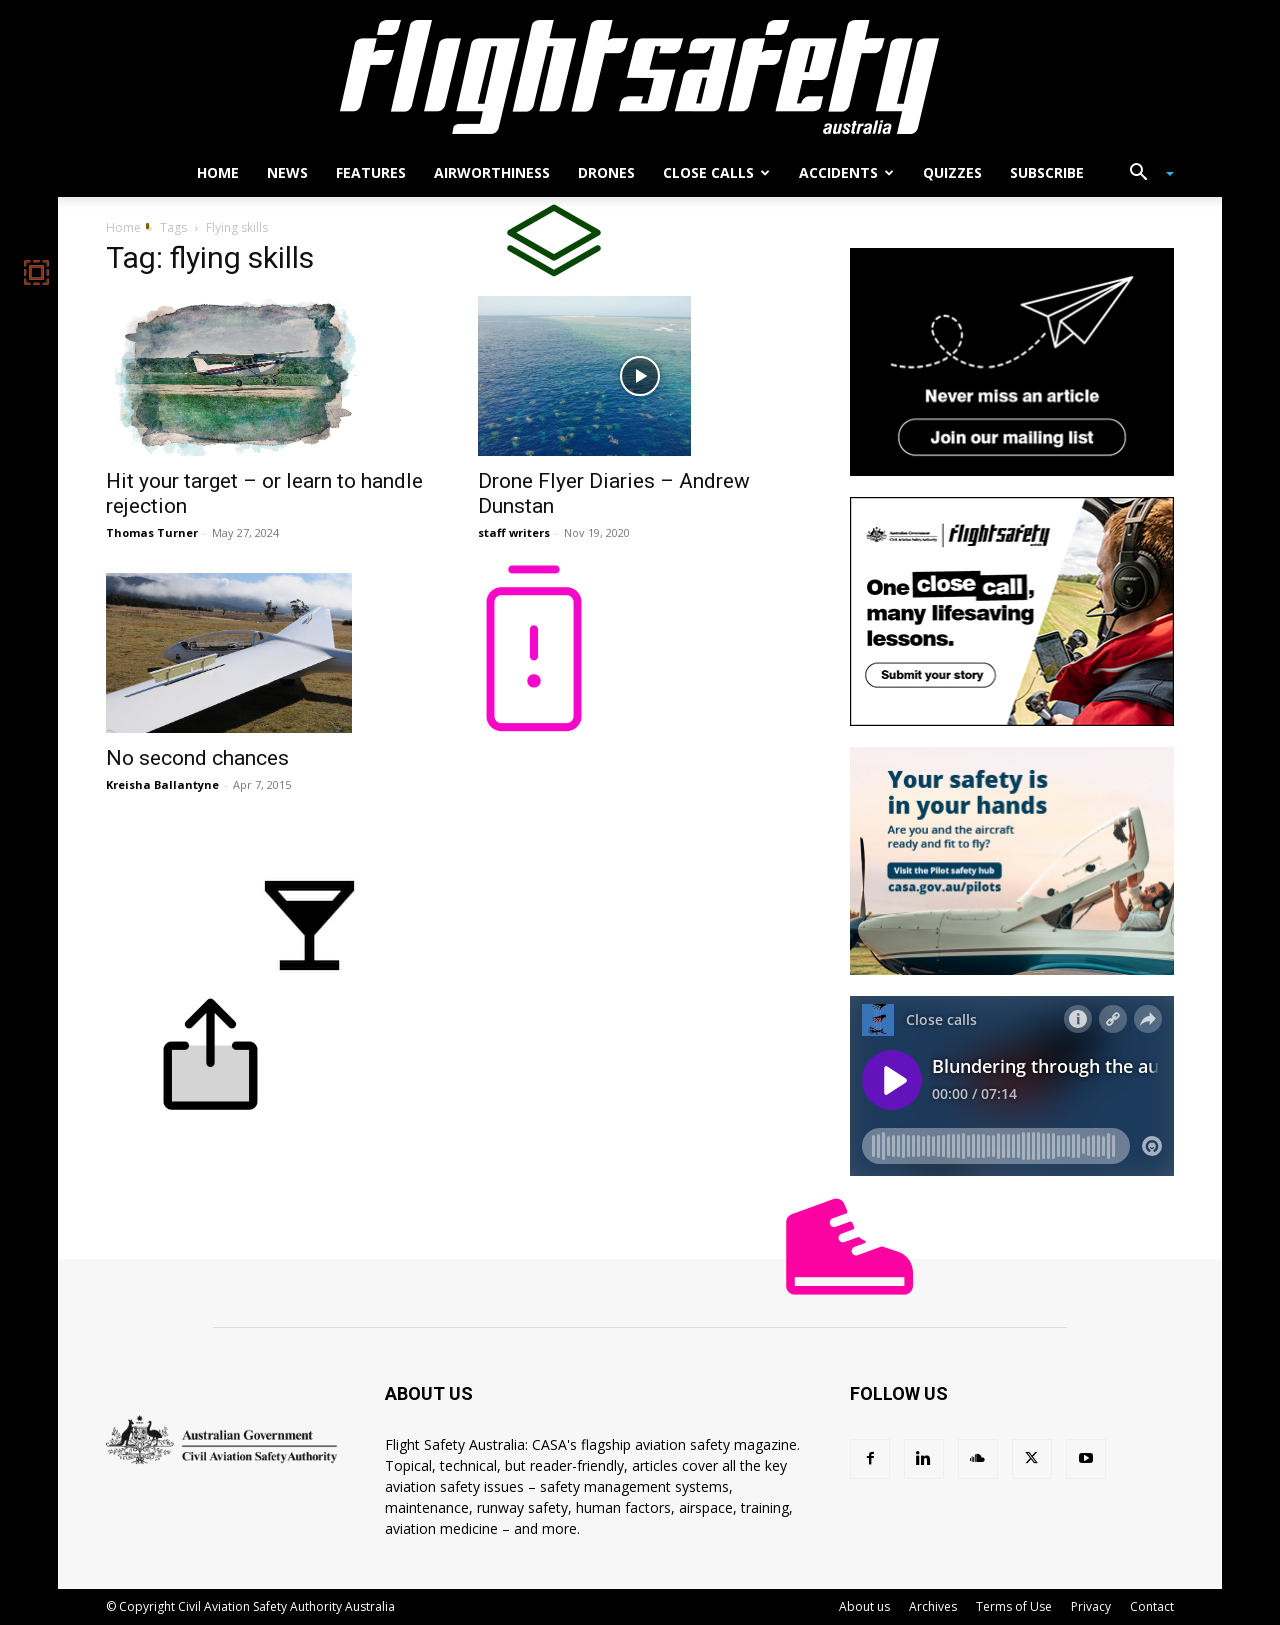  I want to click on view layers or stacked content, so click(554, 242).